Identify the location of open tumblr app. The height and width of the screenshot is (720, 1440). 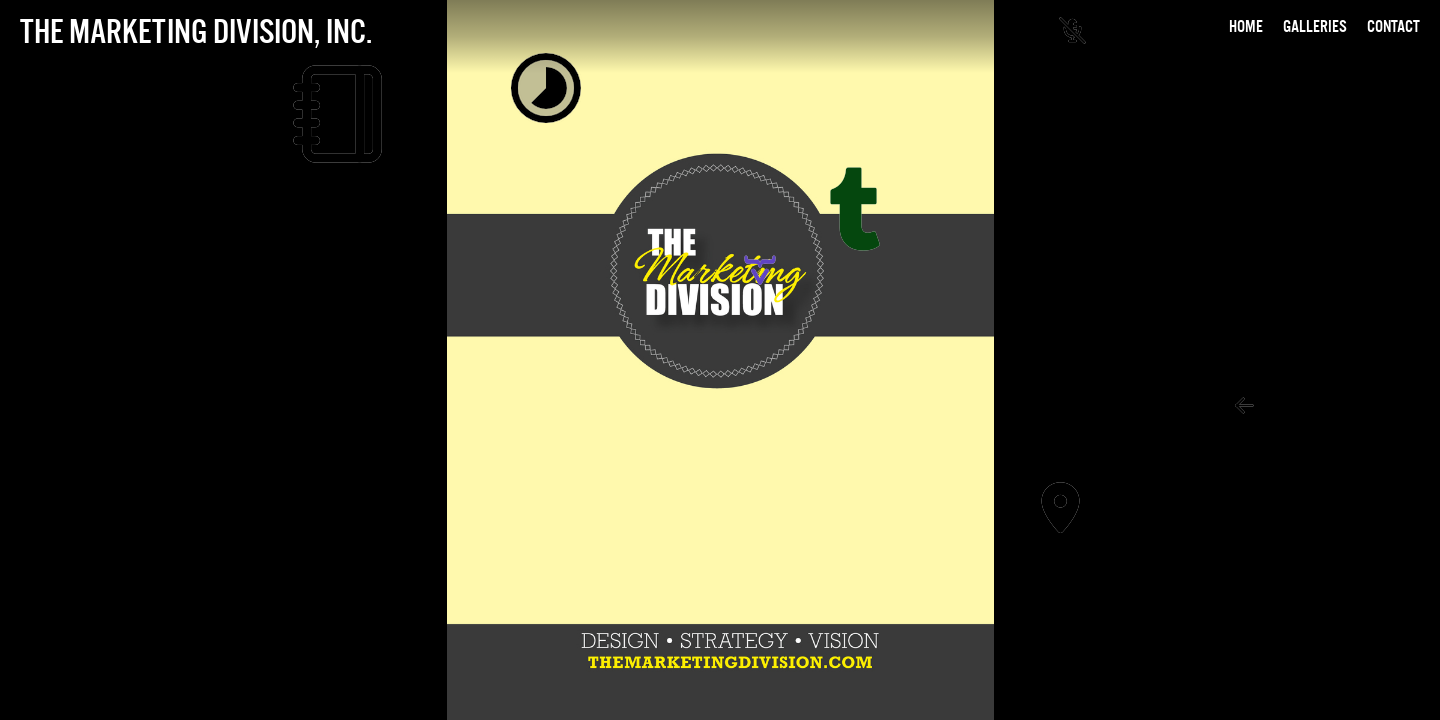
(855, 209).